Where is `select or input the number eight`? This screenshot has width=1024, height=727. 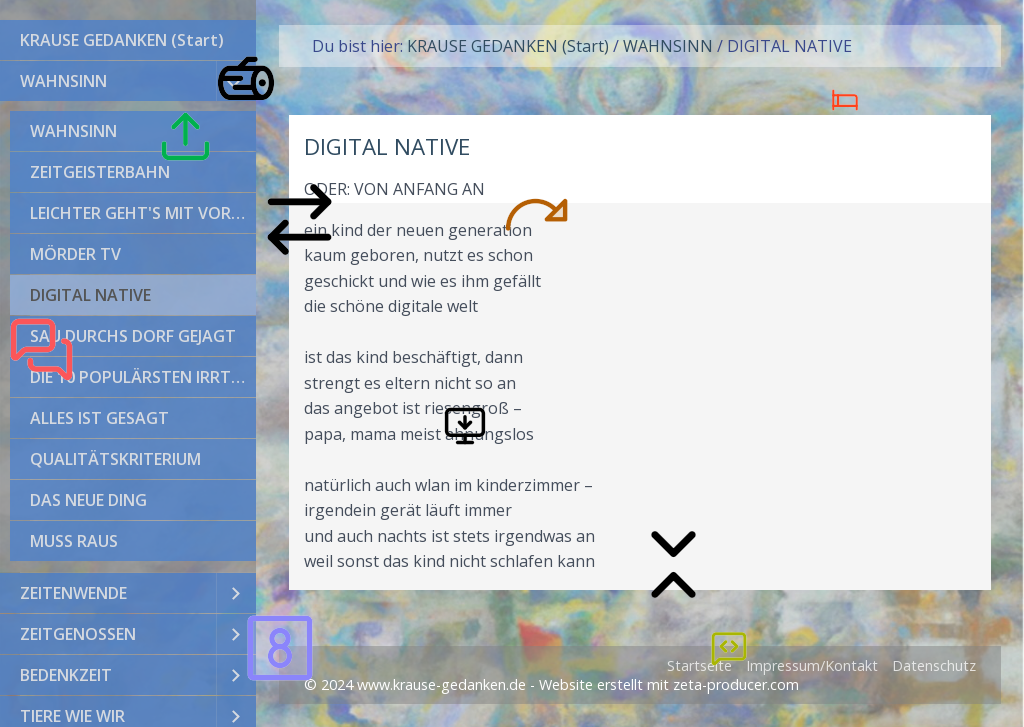
select or input the number eight is located at coordinates (280, 648).